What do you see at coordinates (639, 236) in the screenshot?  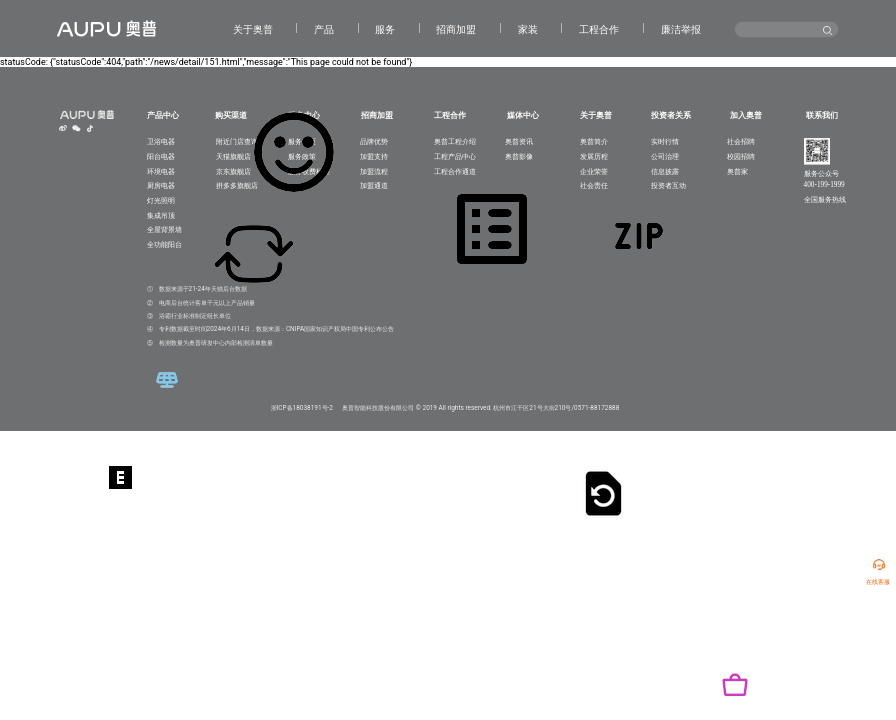 I see `compress files into a zip archive` at bounding box center [639, 236].